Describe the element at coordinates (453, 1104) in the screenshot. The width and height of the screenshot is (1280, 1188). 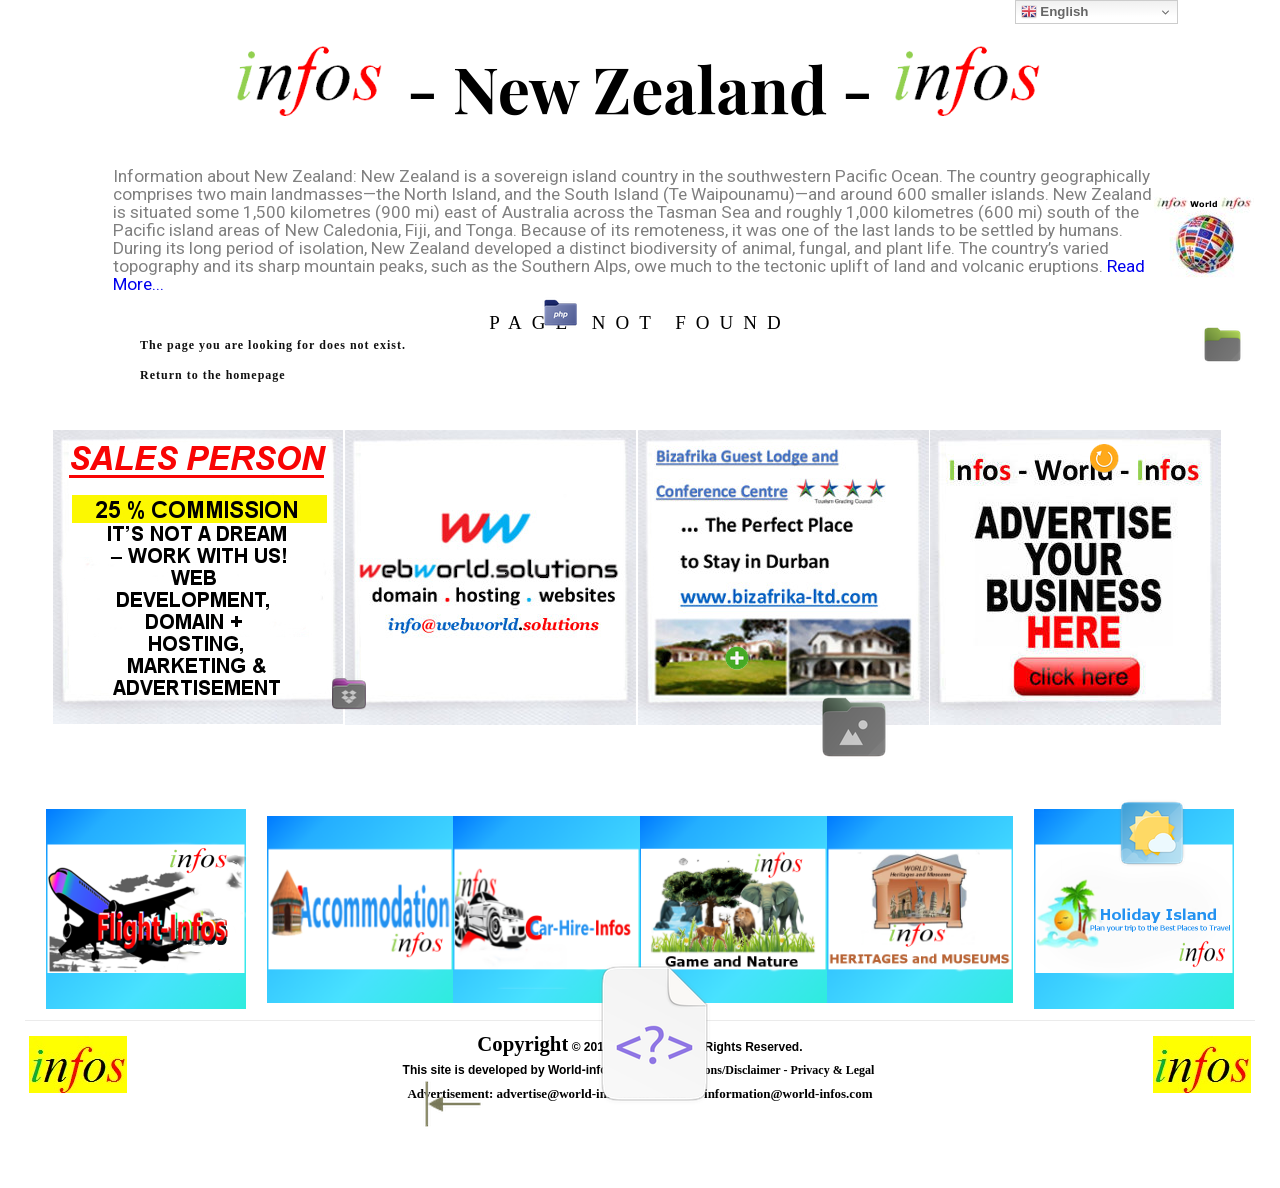
I see `go to the first item in a list or sequence` at that location.